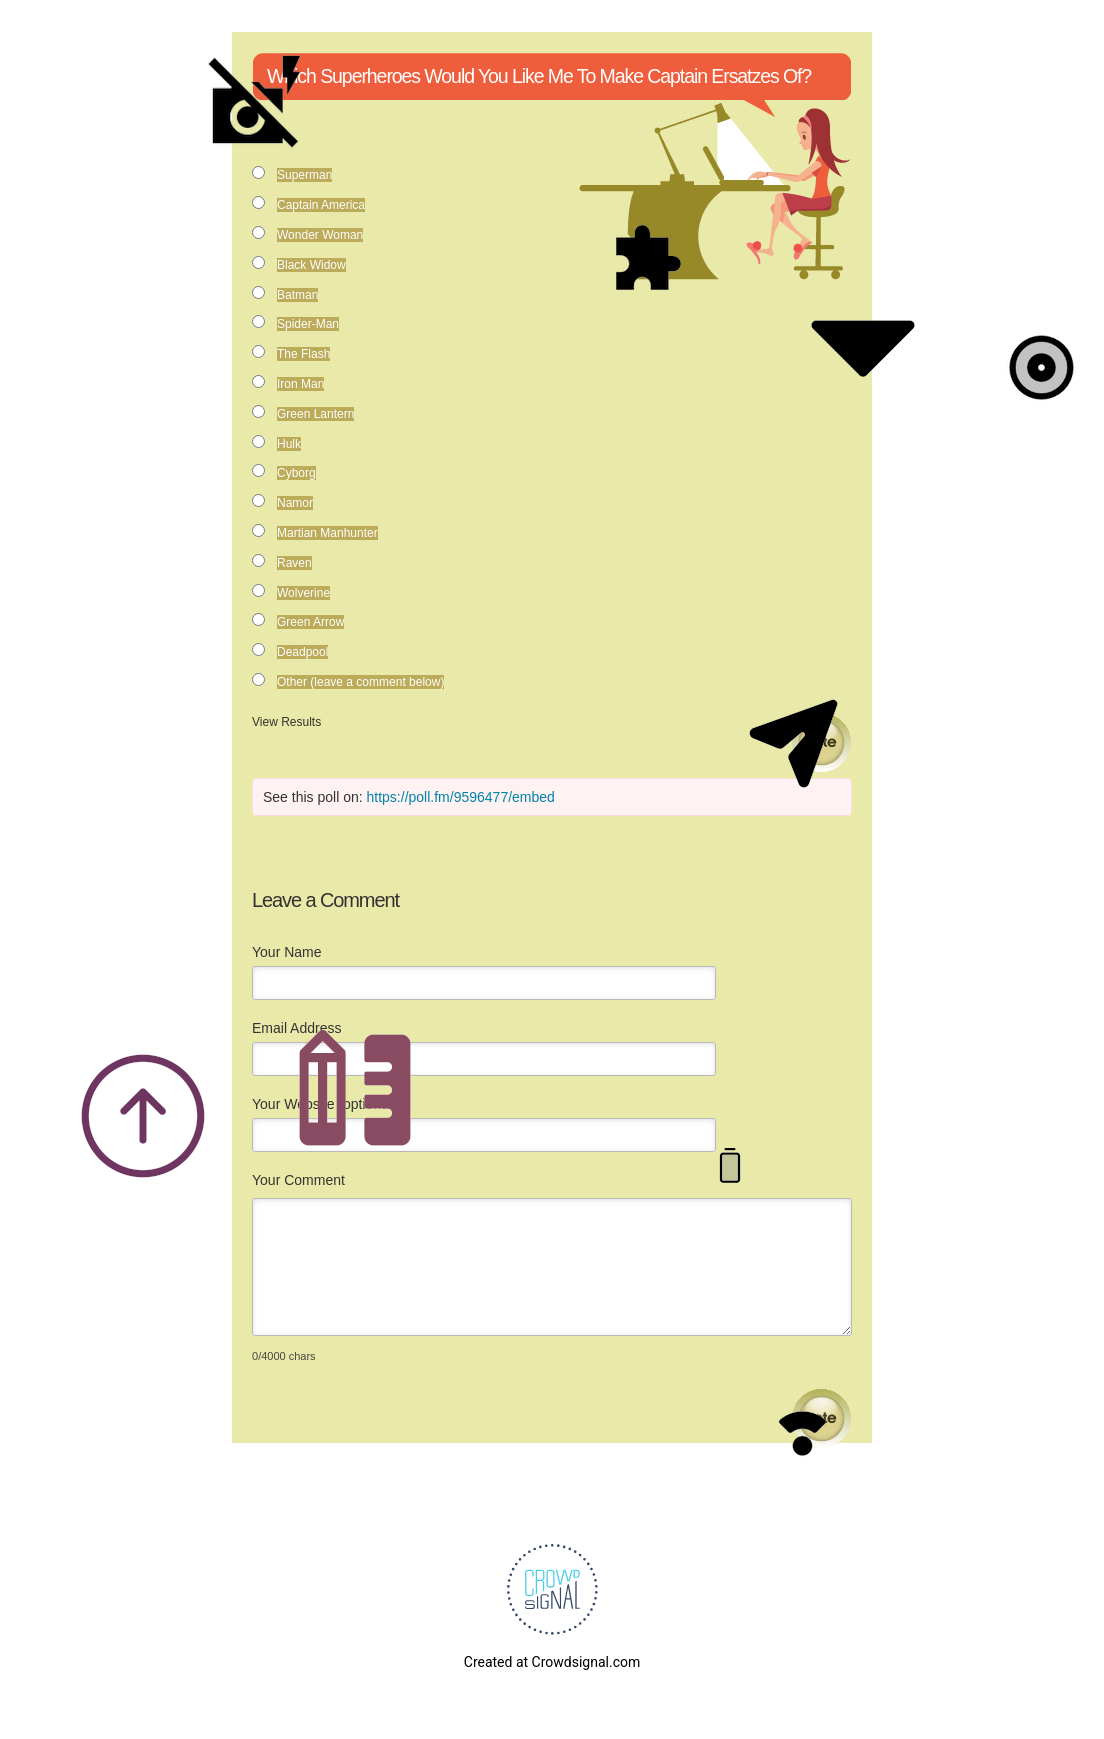  What do you see at coordinates (355, 1090) in the screenshot?
I see `access design or editing tools` at bounding box center [355, 1090].